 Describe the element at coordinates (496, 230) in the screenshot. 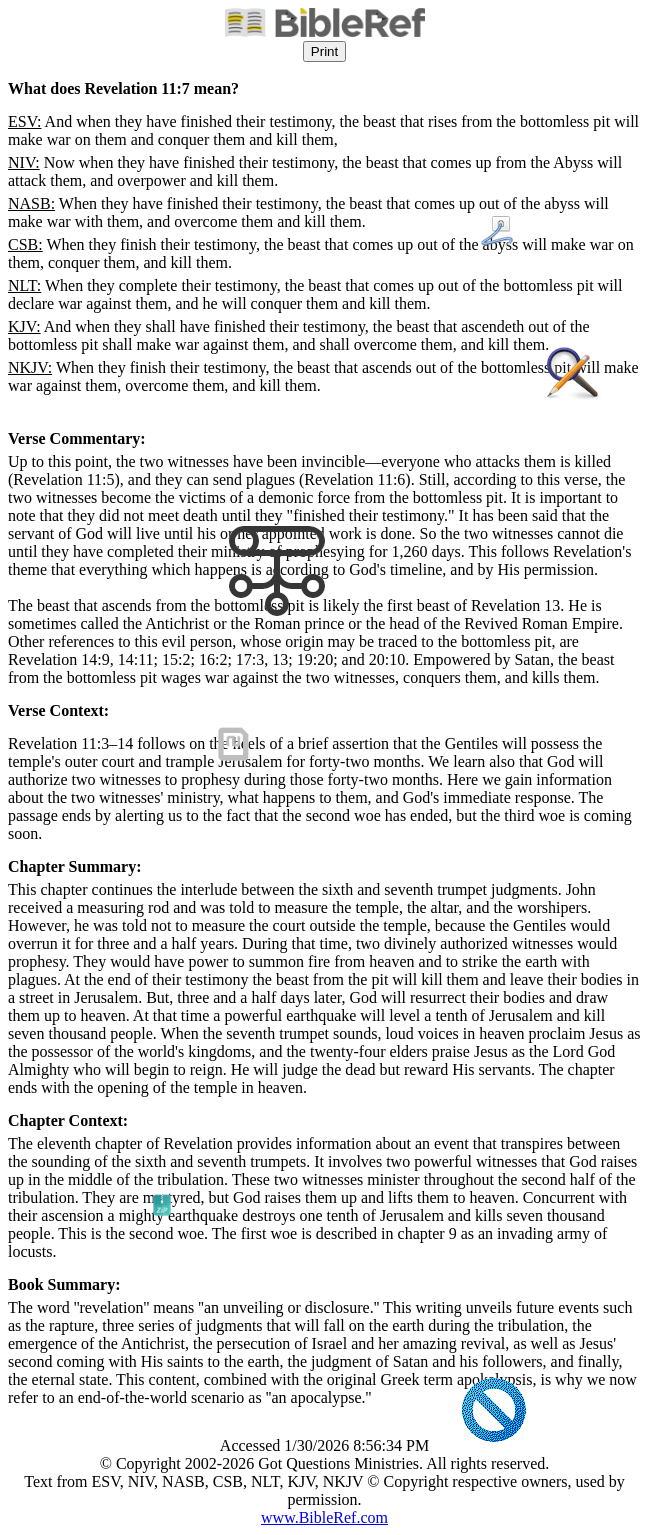

I see `connect to a wired ethernet network` at that location.